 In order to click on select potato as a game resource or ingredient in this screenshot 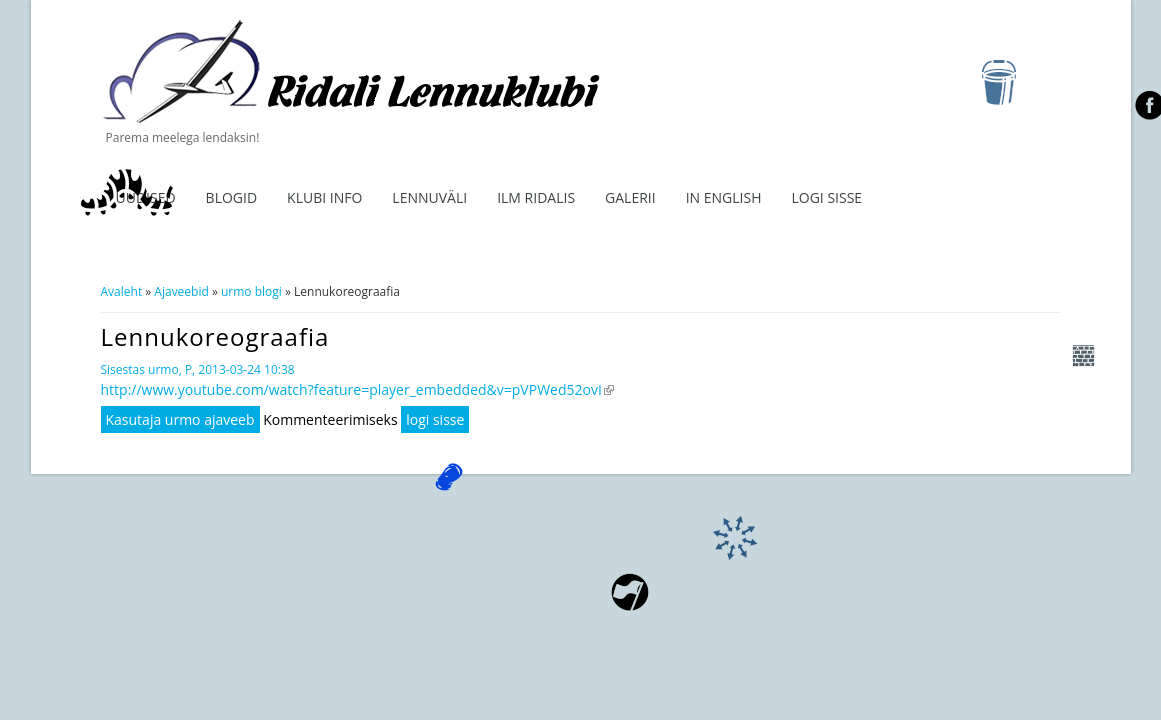, I will do `click(449, 477)`.